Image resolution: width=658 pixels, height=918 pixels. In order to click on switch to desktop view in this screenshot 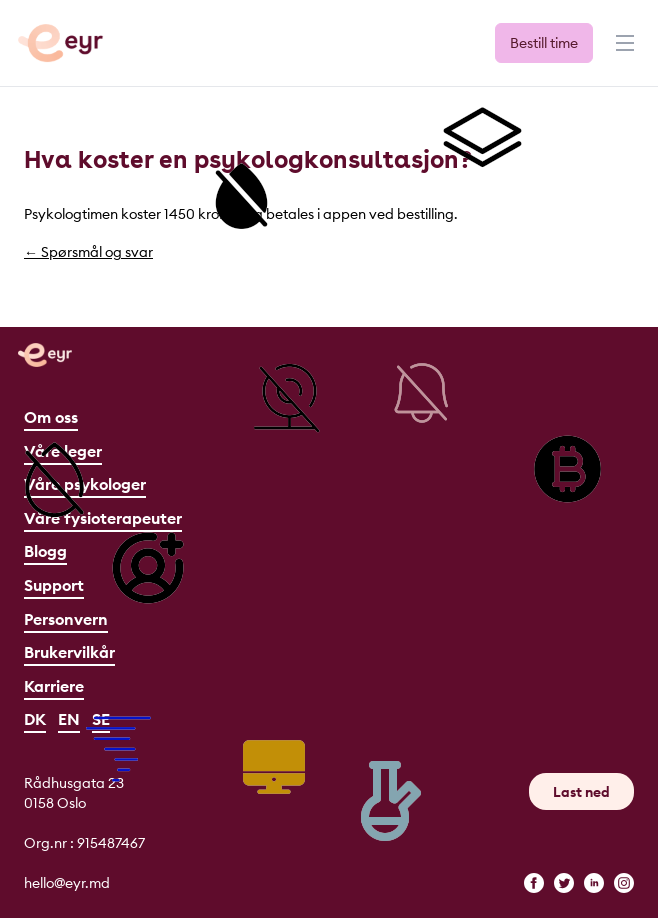, I will do `click(274, 767)`.